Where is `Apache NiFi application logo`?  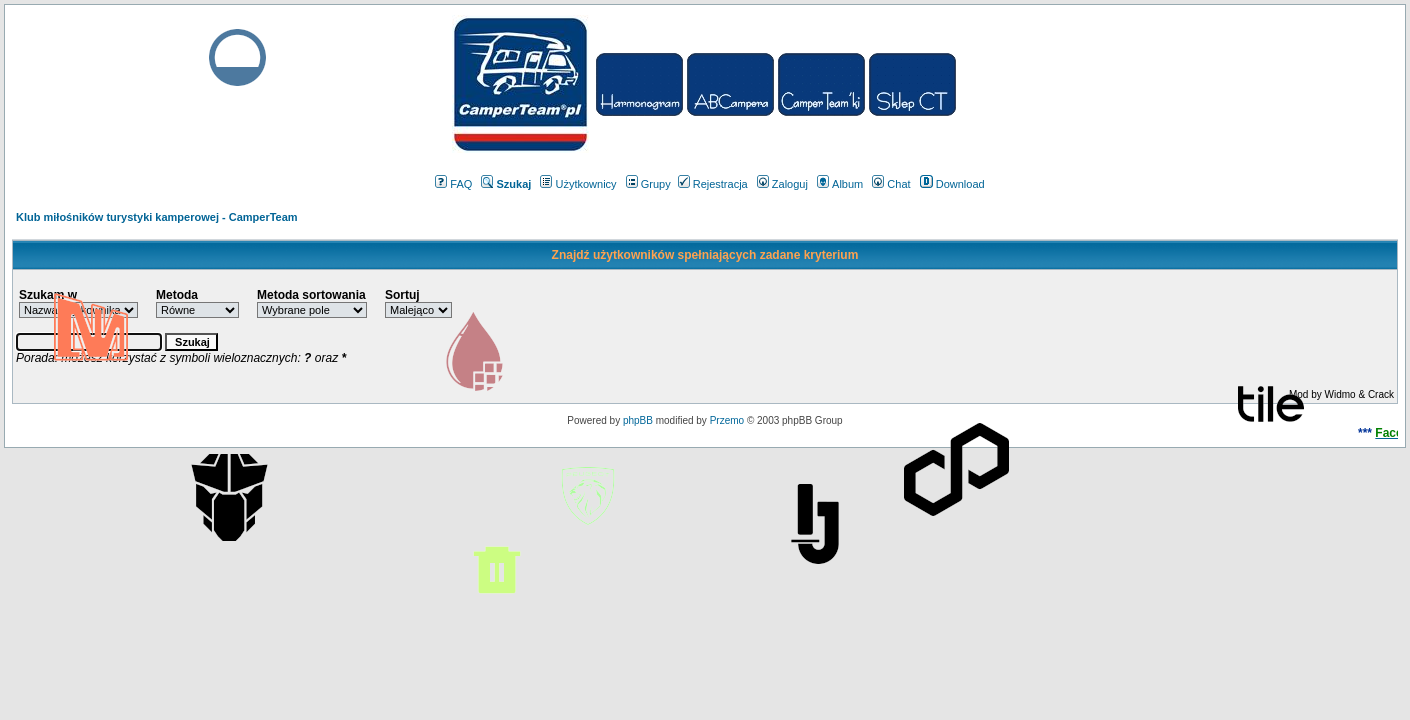
Apache NiFi application logo is located at coordinates (474, 351).